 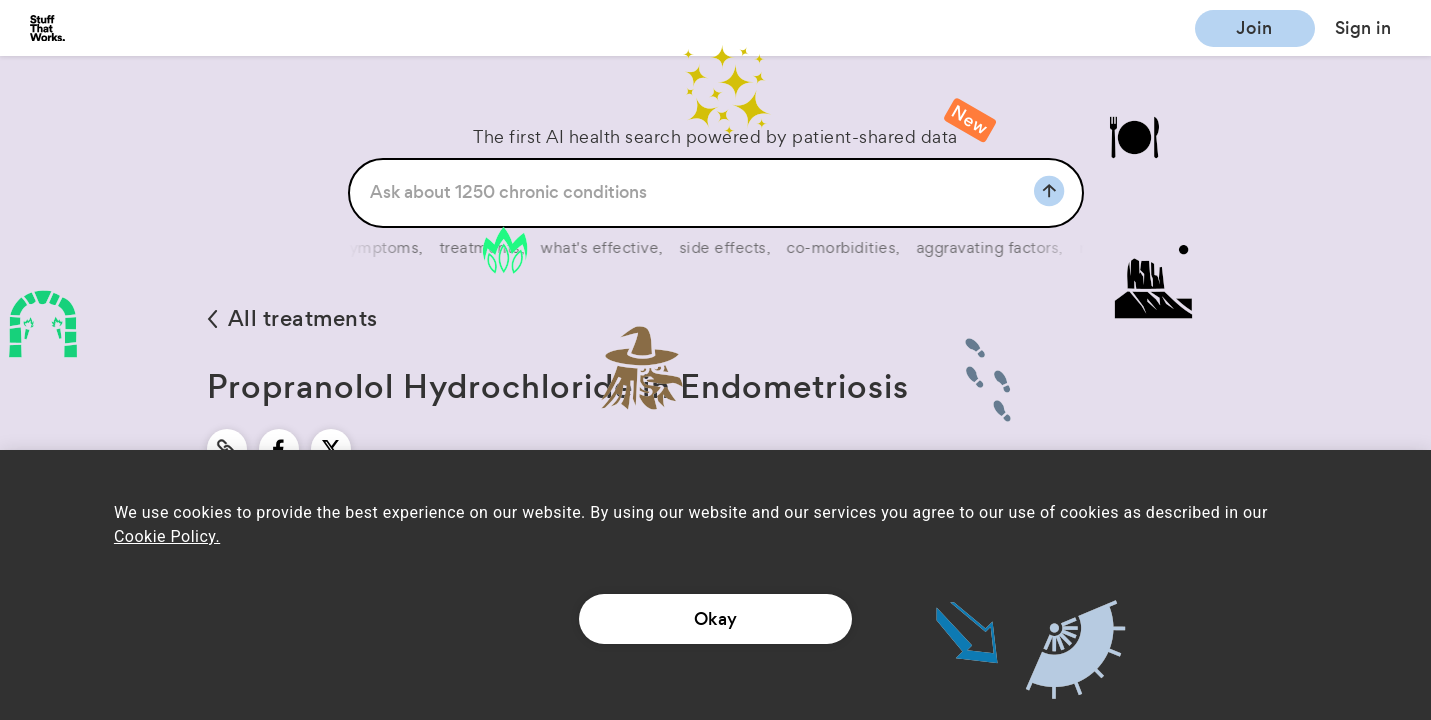 I want to click on view meal or dining options, so click(x=1134, y=137).